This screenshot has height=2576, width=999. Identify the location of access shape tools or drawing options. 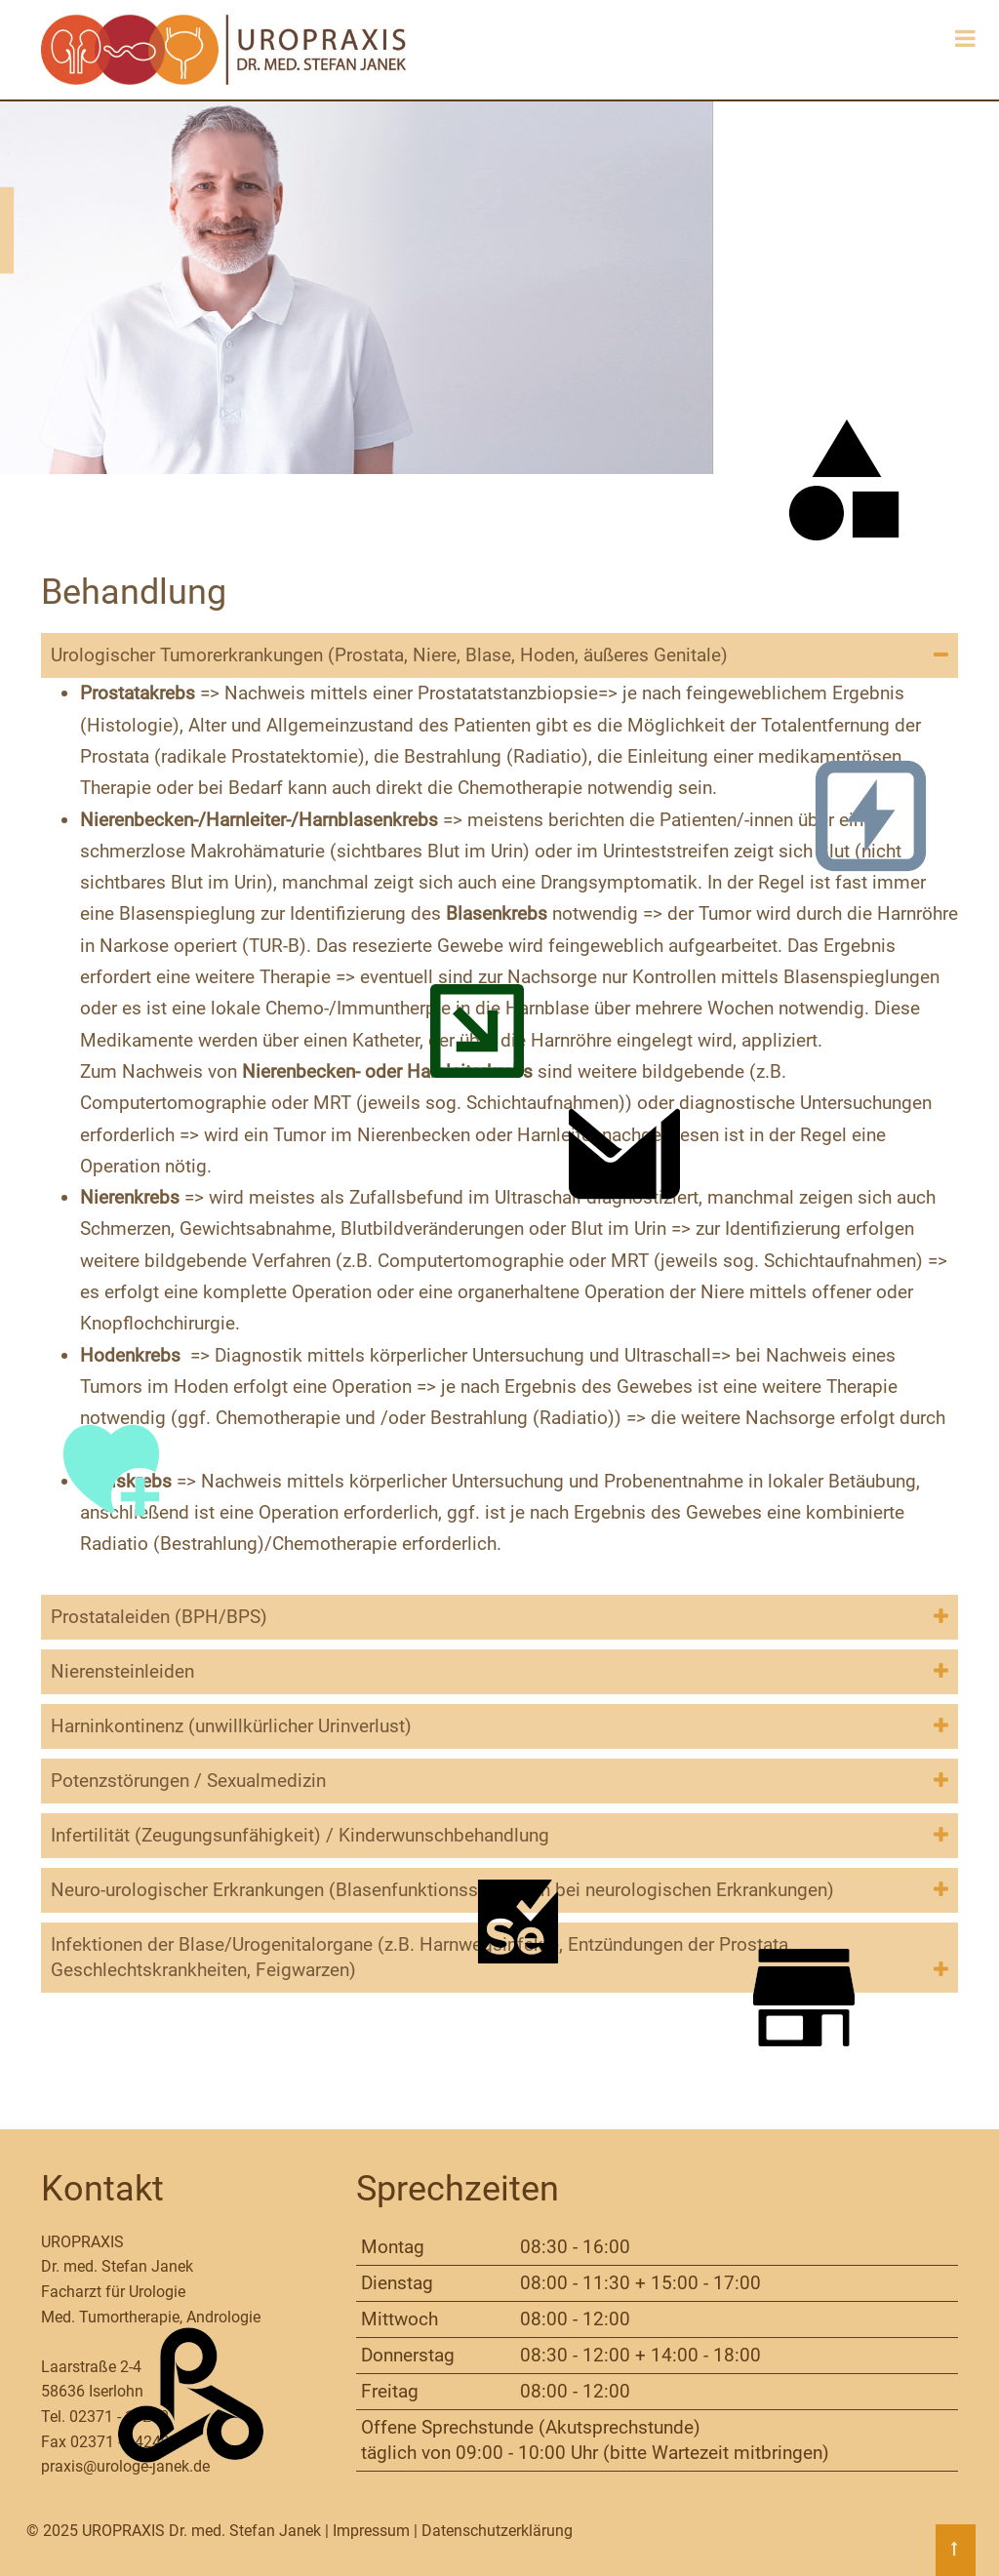
(847, 483).